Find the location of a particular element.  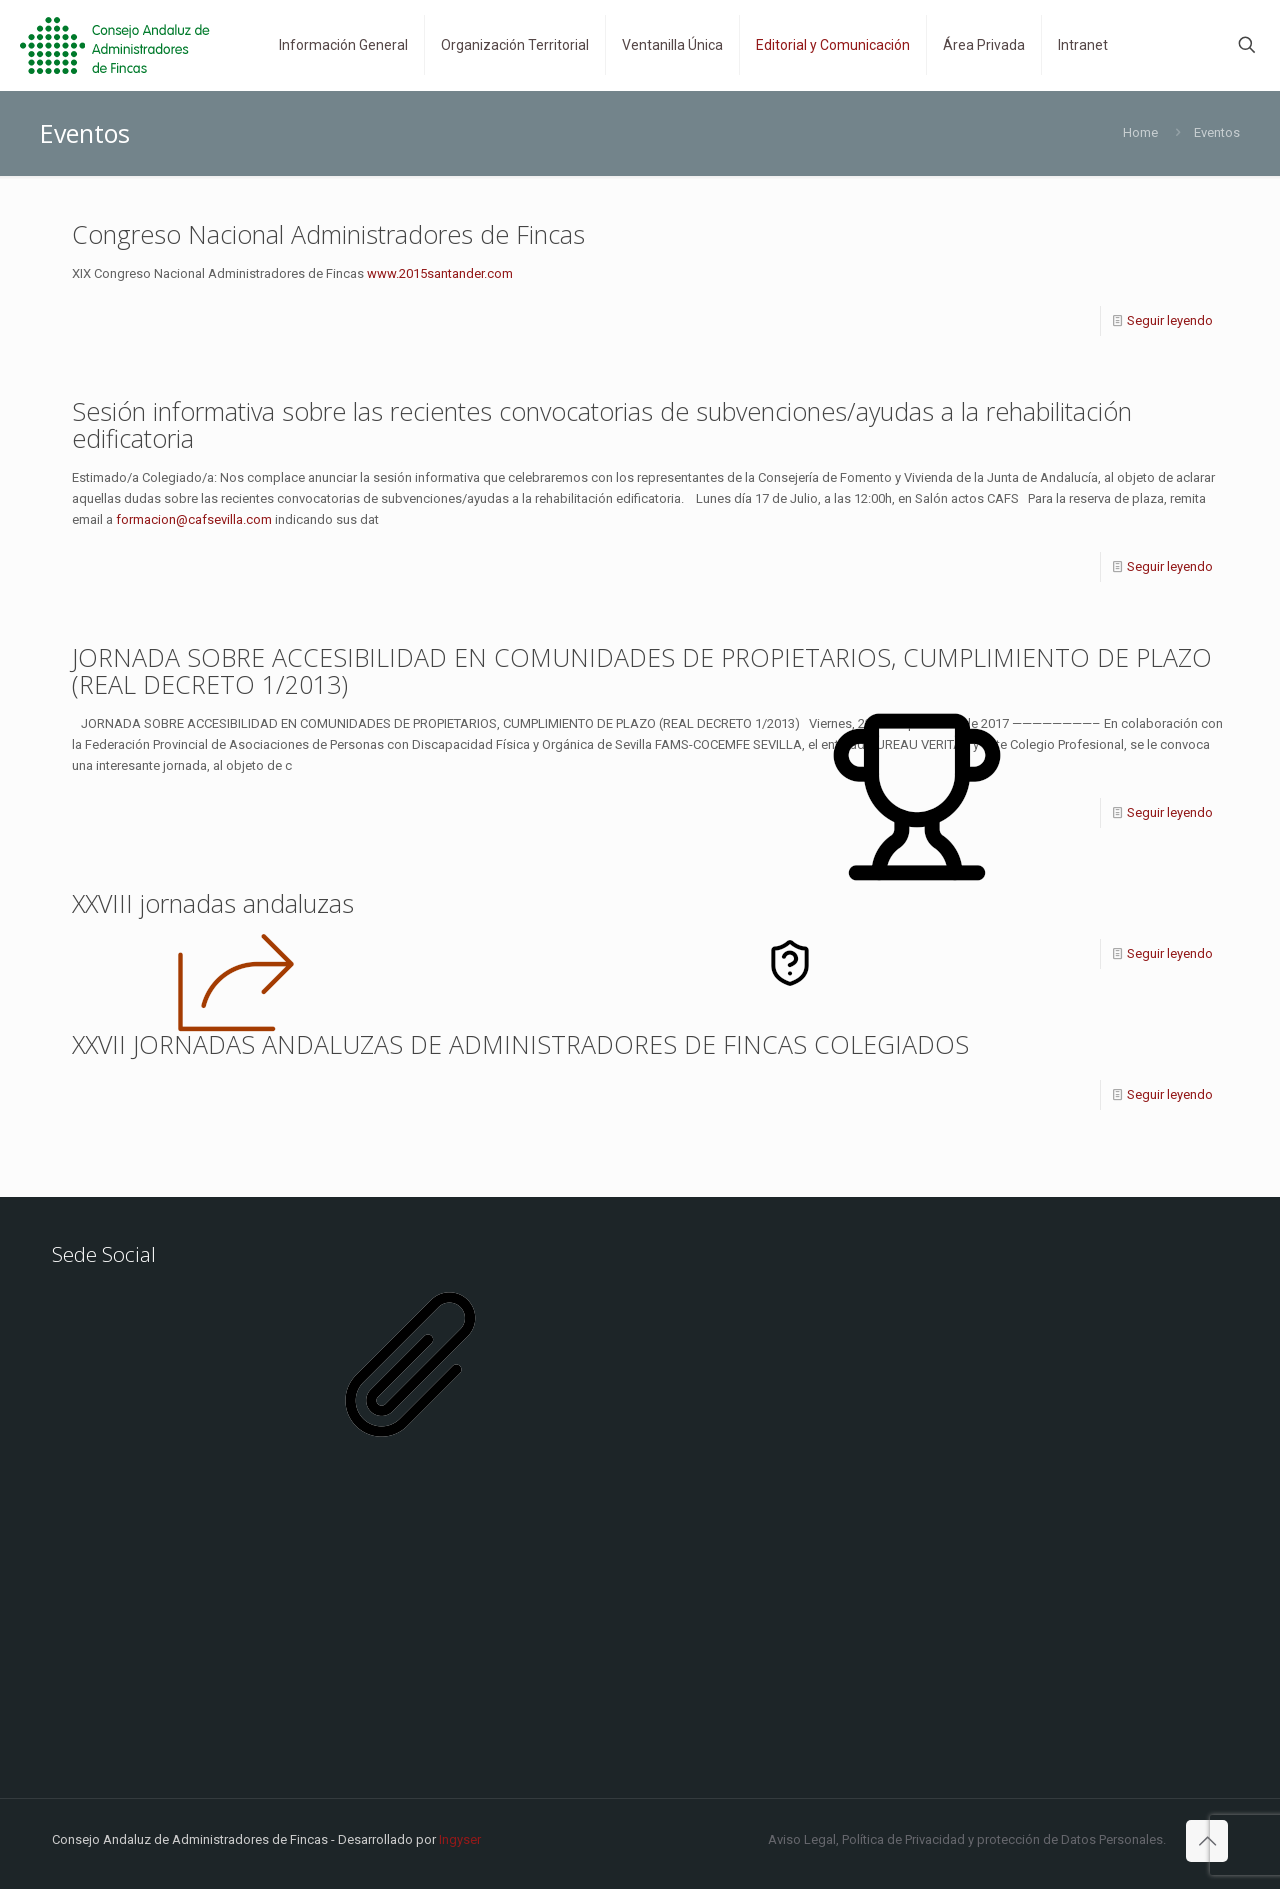

access security help or FAQ is located at coordinates (790, 963).